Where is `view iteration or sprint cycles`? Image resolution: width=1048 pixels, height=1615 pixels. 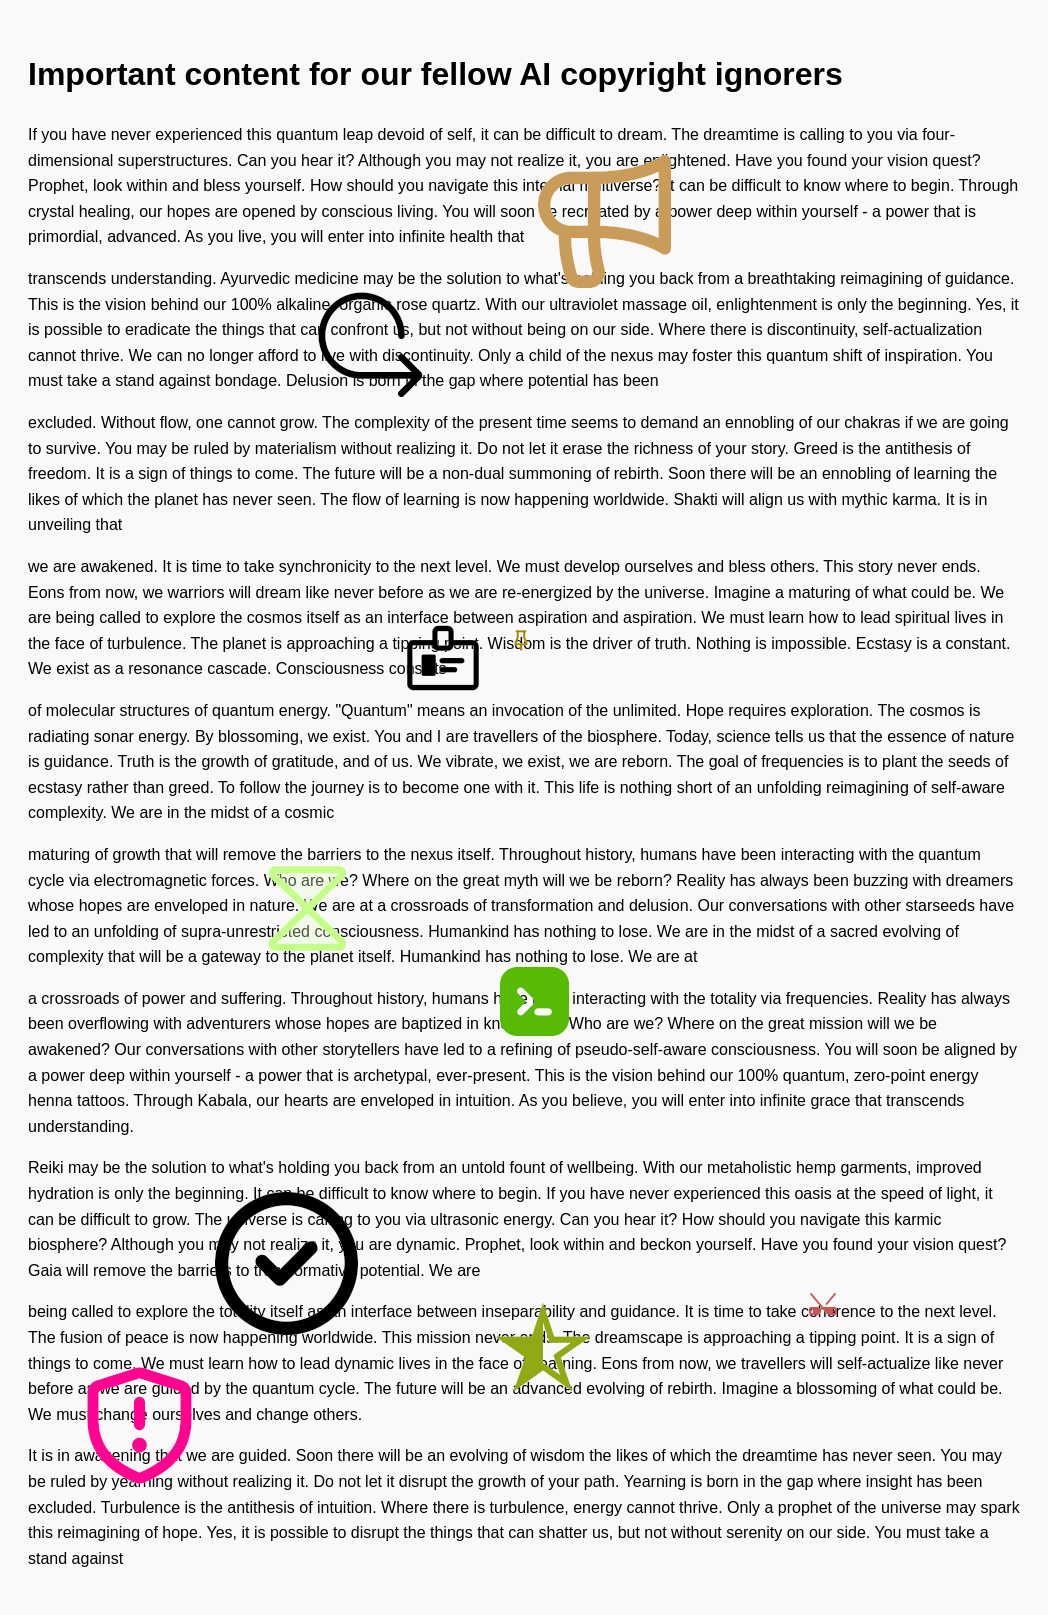 view iteration or sprint cycles is located at coordinates (368, 342).